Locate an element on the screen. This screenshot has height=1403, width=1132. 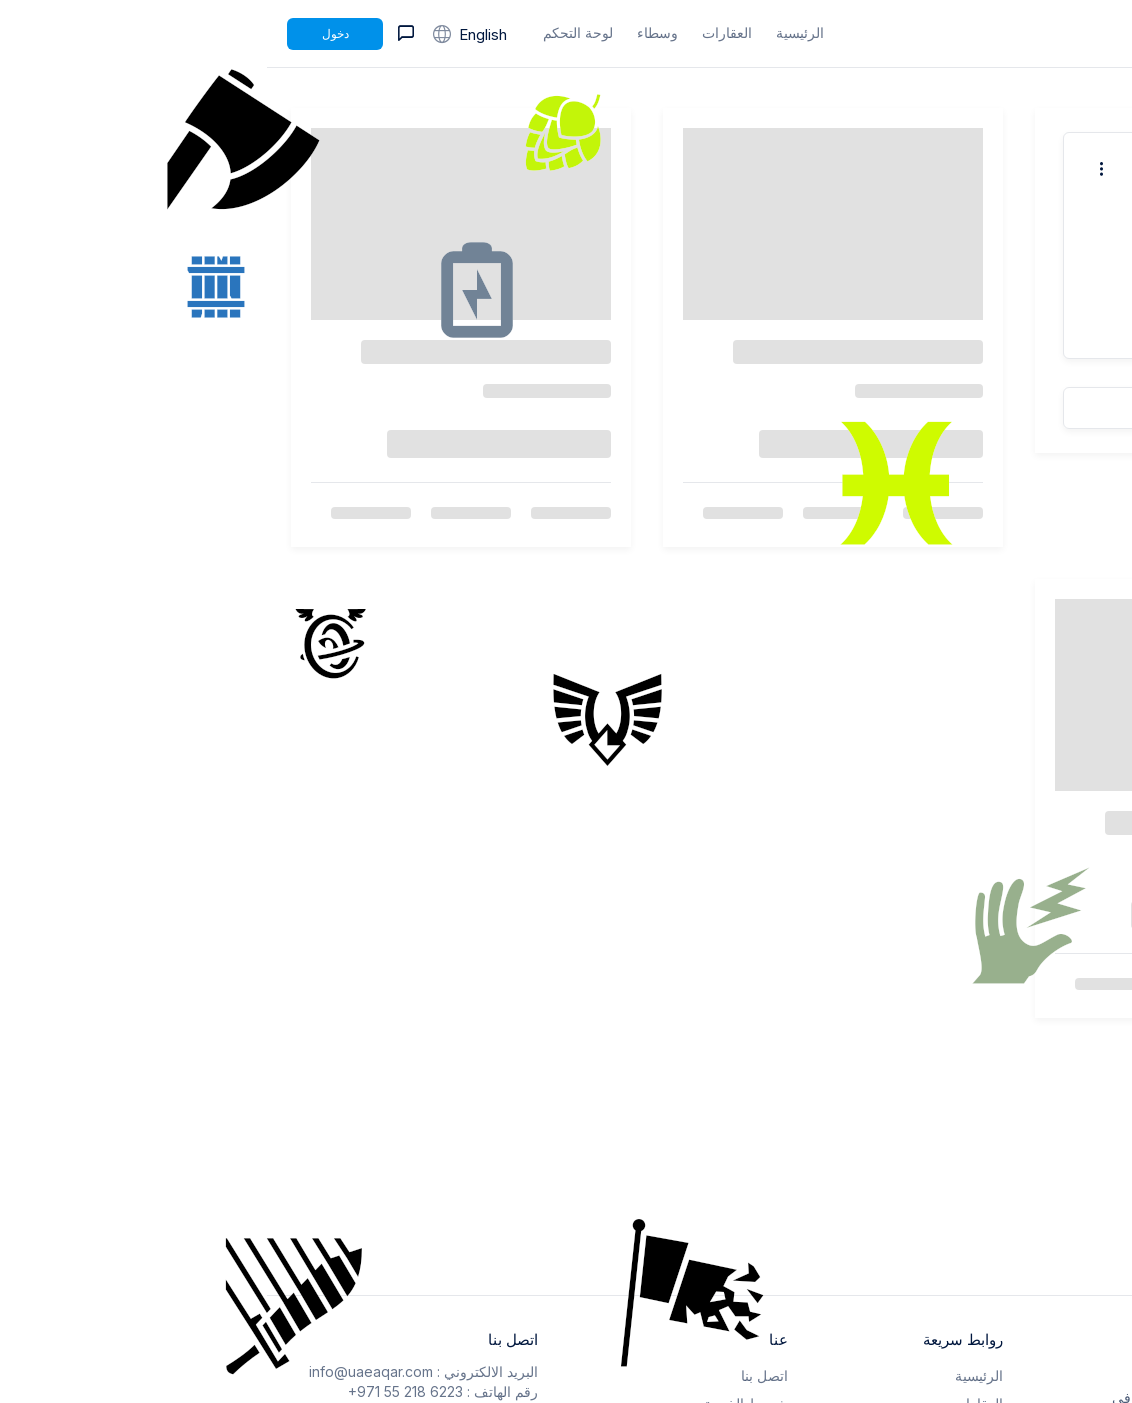
select an ophanim character or creature type is located at coordinates (331, 643).